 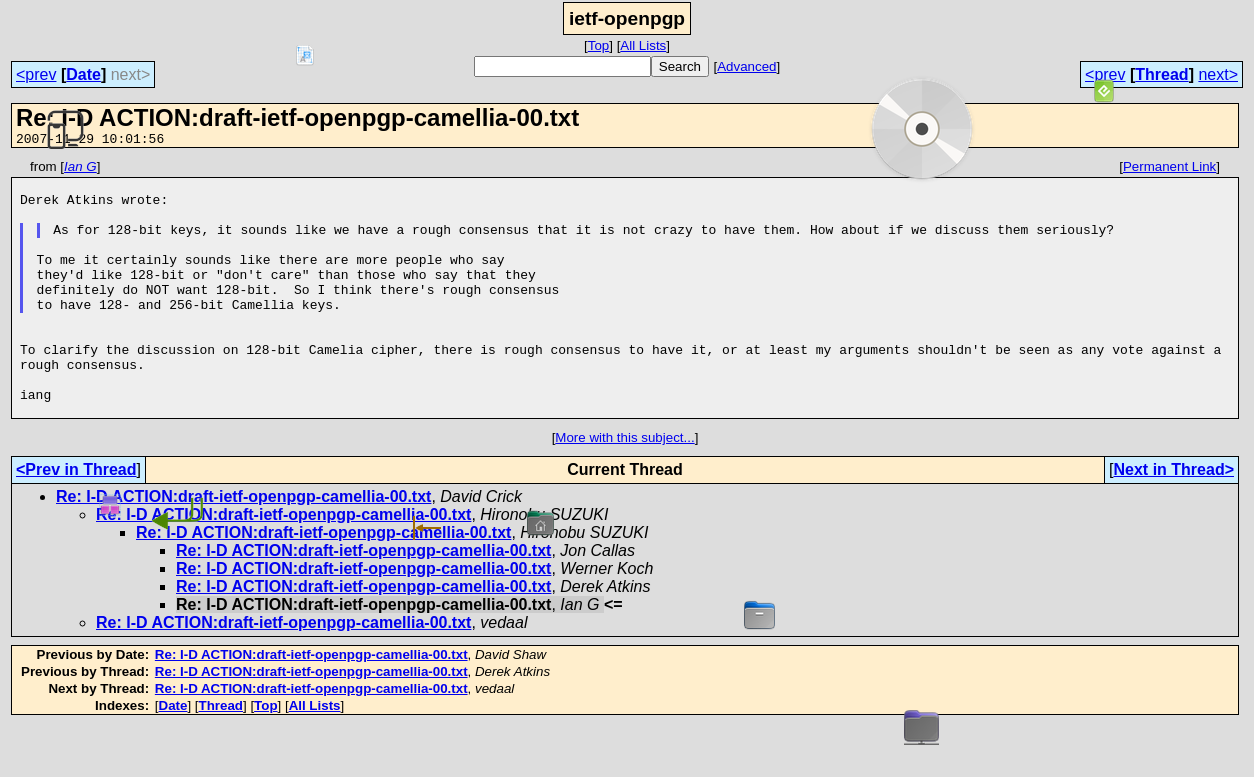 What do you see at coordinates (176, 513) in the screenshot?
I see `reply all to an email message` at bounding box center [176, 513].